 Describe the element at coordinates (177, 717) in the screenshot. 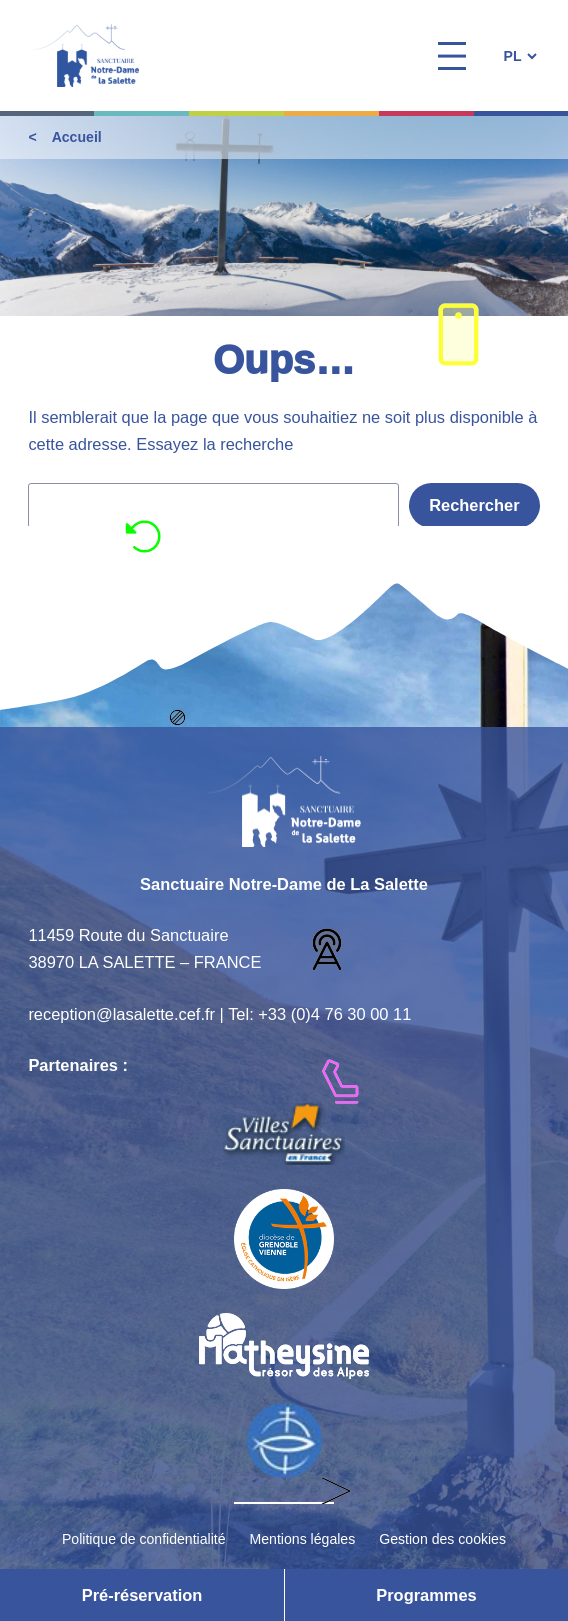

I see `indicates restricted or prohibited action` at that location.